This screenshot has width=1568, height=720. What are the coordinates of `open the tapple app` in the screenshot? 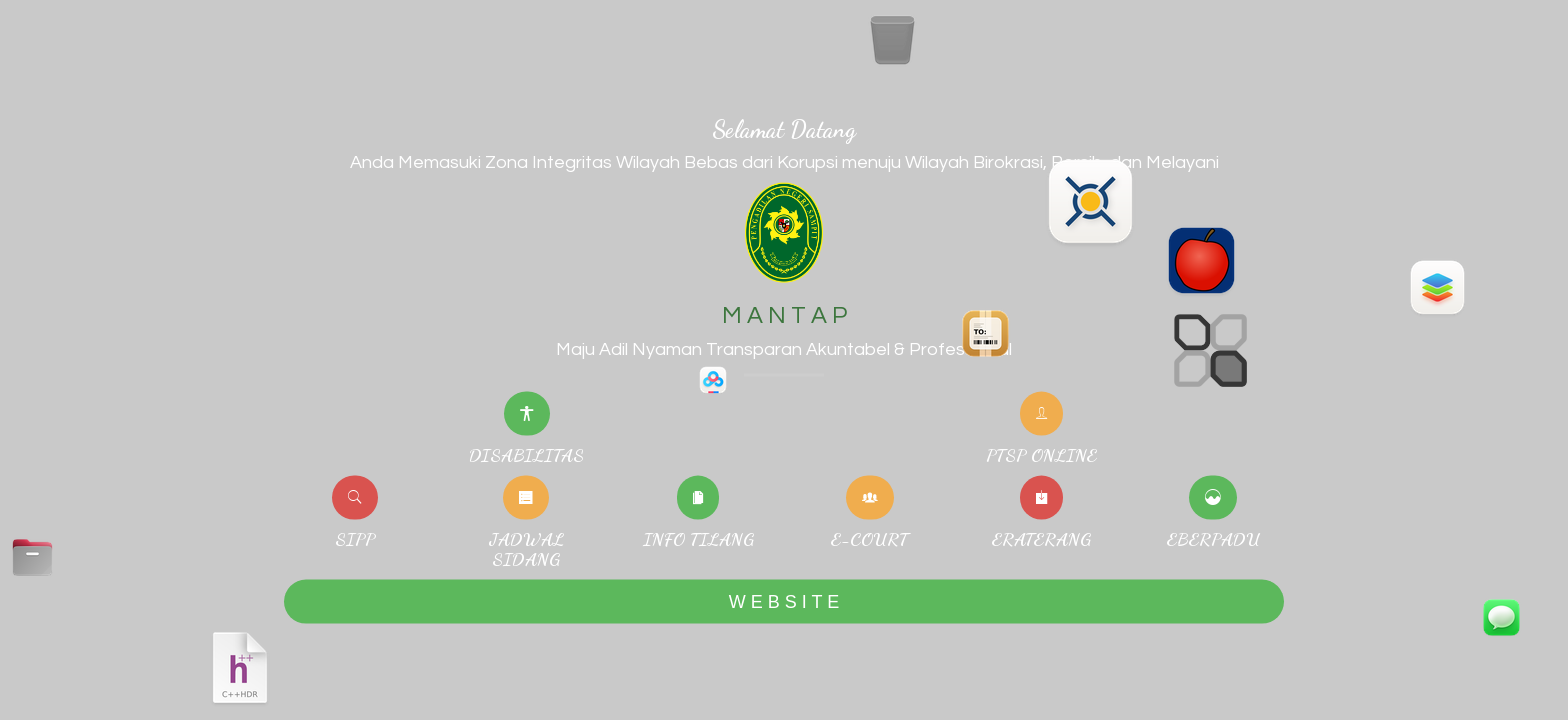 It's located at (1201, 260).